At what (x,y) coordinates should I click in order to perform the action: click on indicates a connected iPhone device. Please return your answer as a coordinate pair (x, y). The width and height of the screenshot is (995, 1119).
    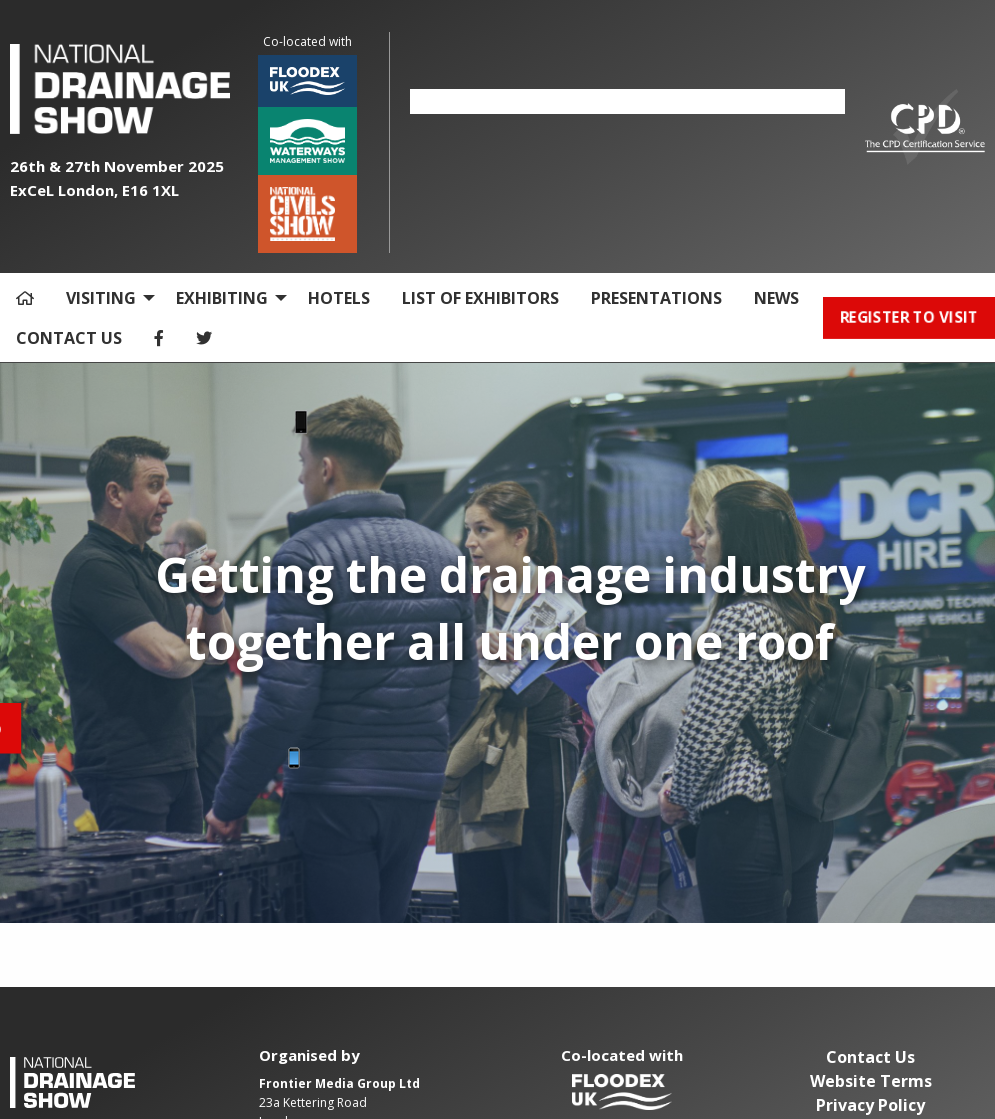
    Looking at the image, I should click on (294, 758).